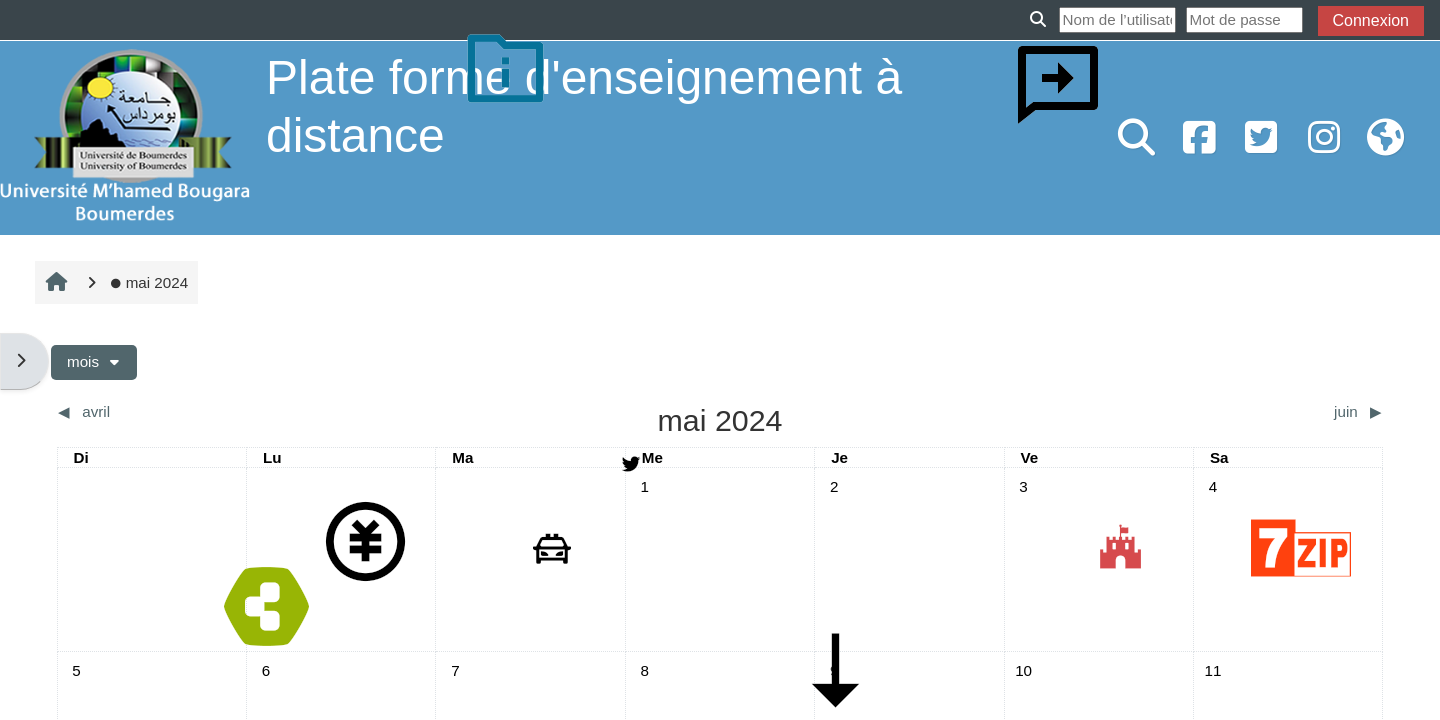 Image resolution: width=1440 pixels, height=720 pixels. What do you see at coordinates (1058, 82) in the screenshot?
I see `forward a chat message` at bounding box center [1058, 82].